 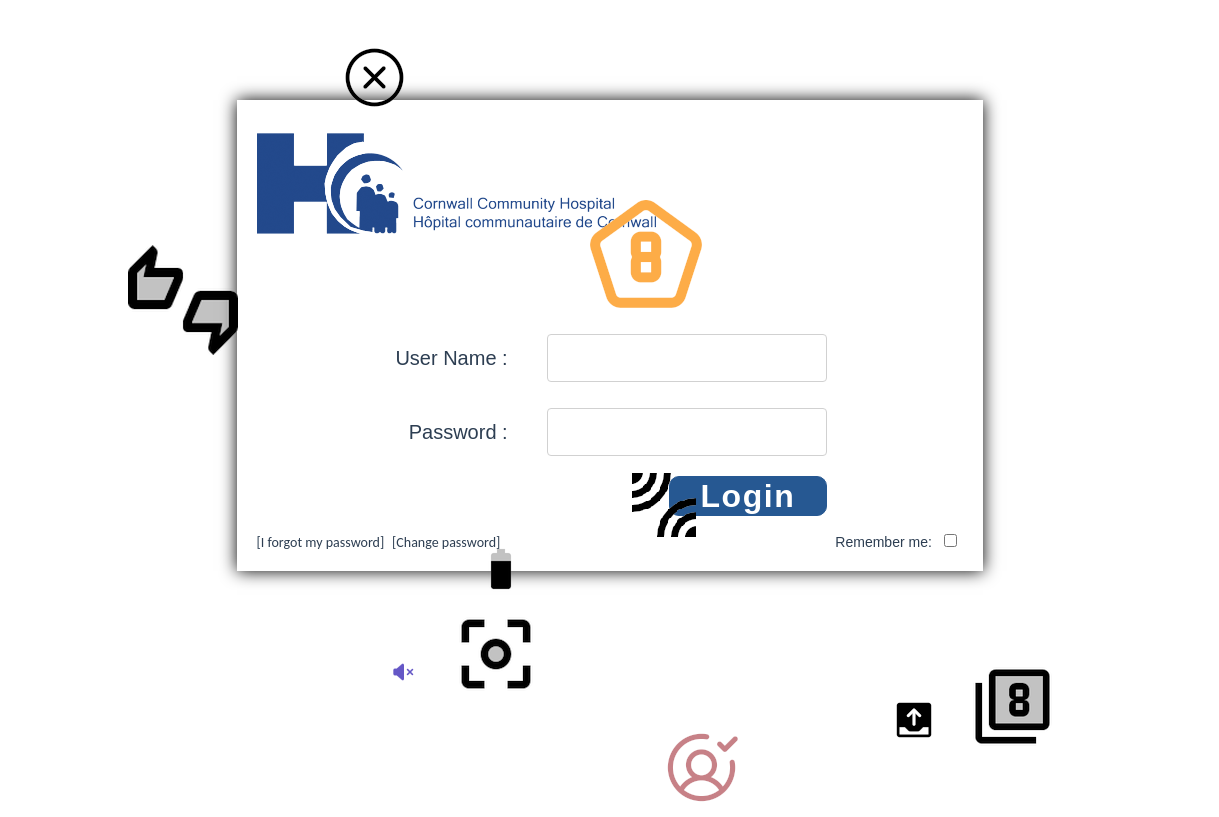 I want to click on rate or provide feedback, so click(x=183, y=300).